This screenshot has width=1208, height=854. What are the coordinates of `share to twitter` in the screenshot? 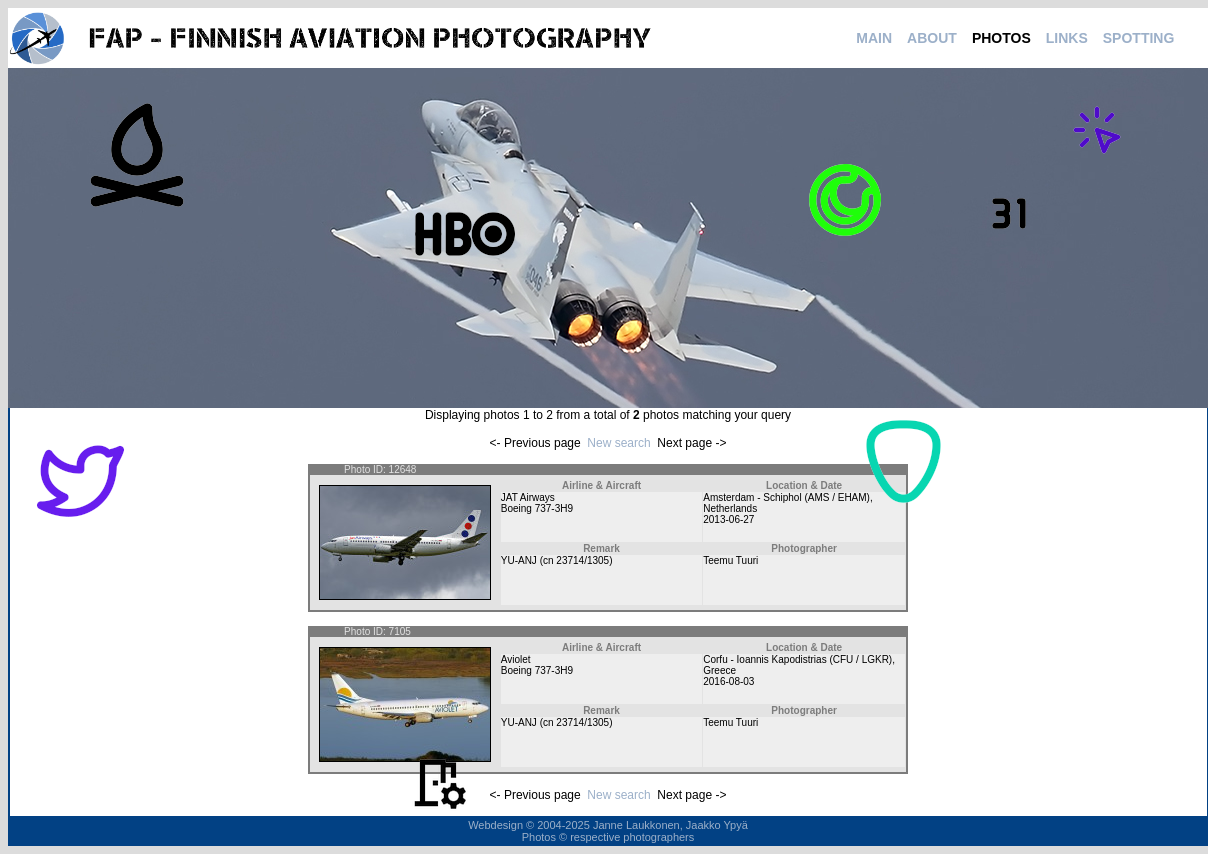 It's located at (80, 481).